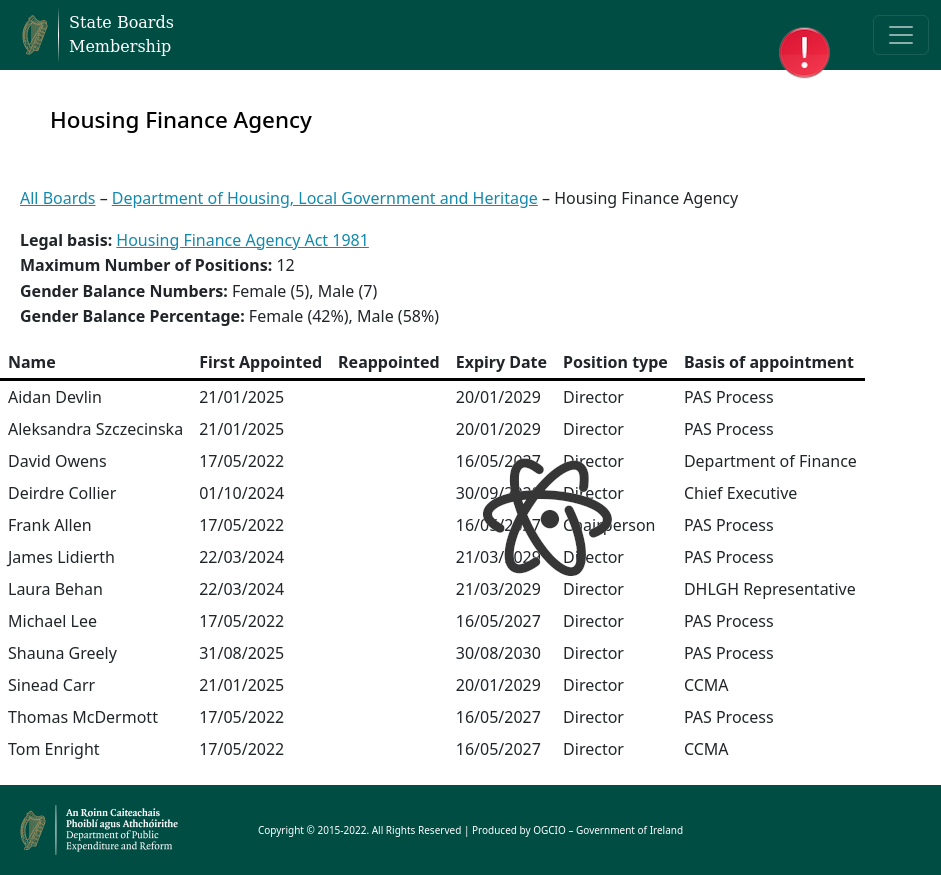  What do you see at coordinates (804, 52) in the screenshot?
I see `indicates a warning or caution in a dialog` at bounding box center [804, 52].